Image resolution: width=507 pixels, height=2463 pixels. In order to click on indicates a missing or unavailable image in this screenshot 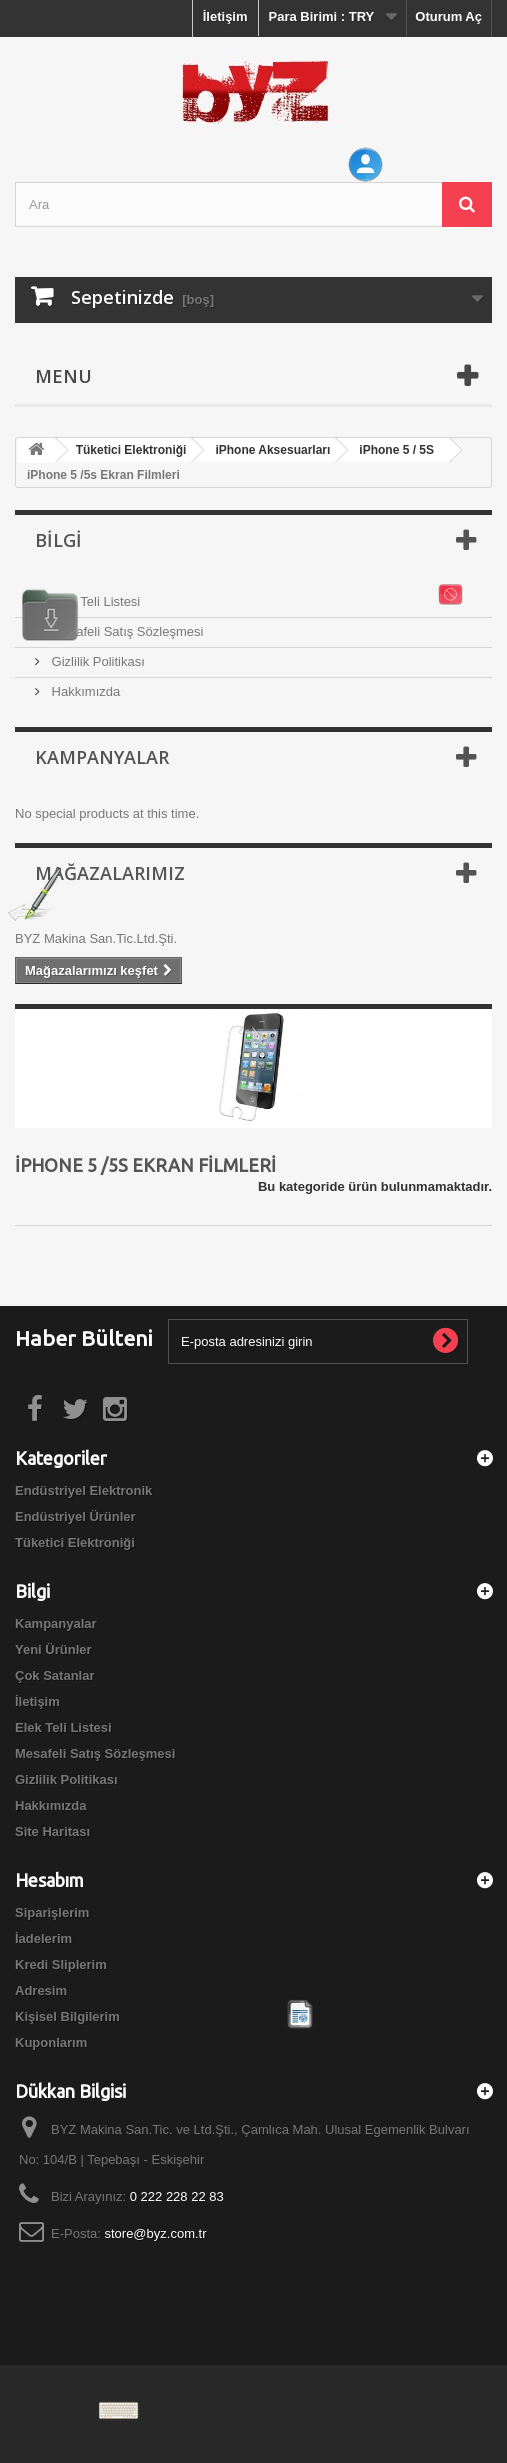, I will do `click(450, 593)`.